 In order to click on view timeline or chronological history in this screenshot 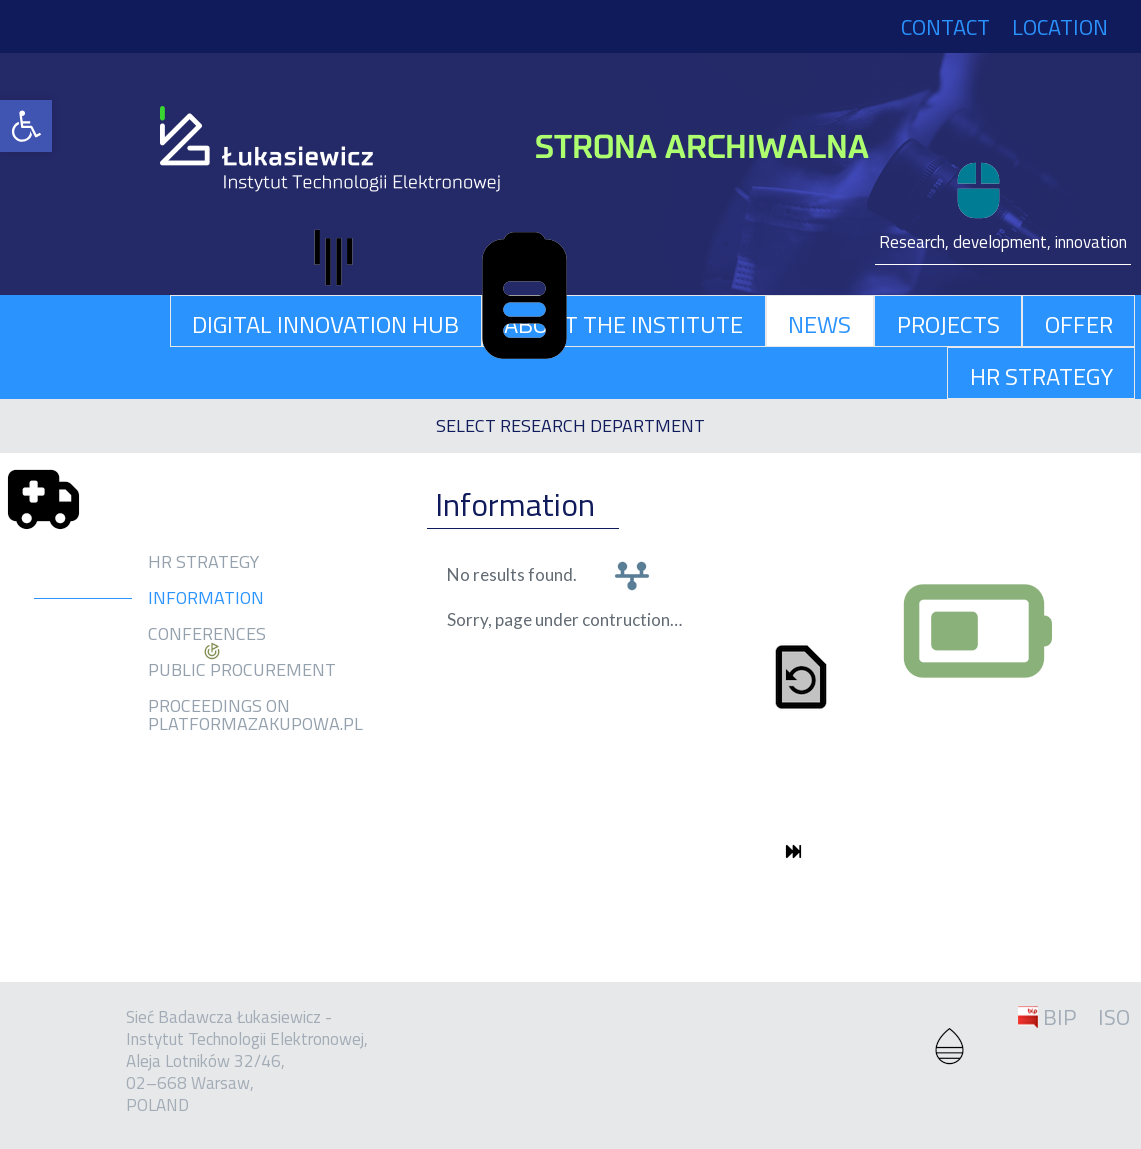, I will do `click(632, 576)`.